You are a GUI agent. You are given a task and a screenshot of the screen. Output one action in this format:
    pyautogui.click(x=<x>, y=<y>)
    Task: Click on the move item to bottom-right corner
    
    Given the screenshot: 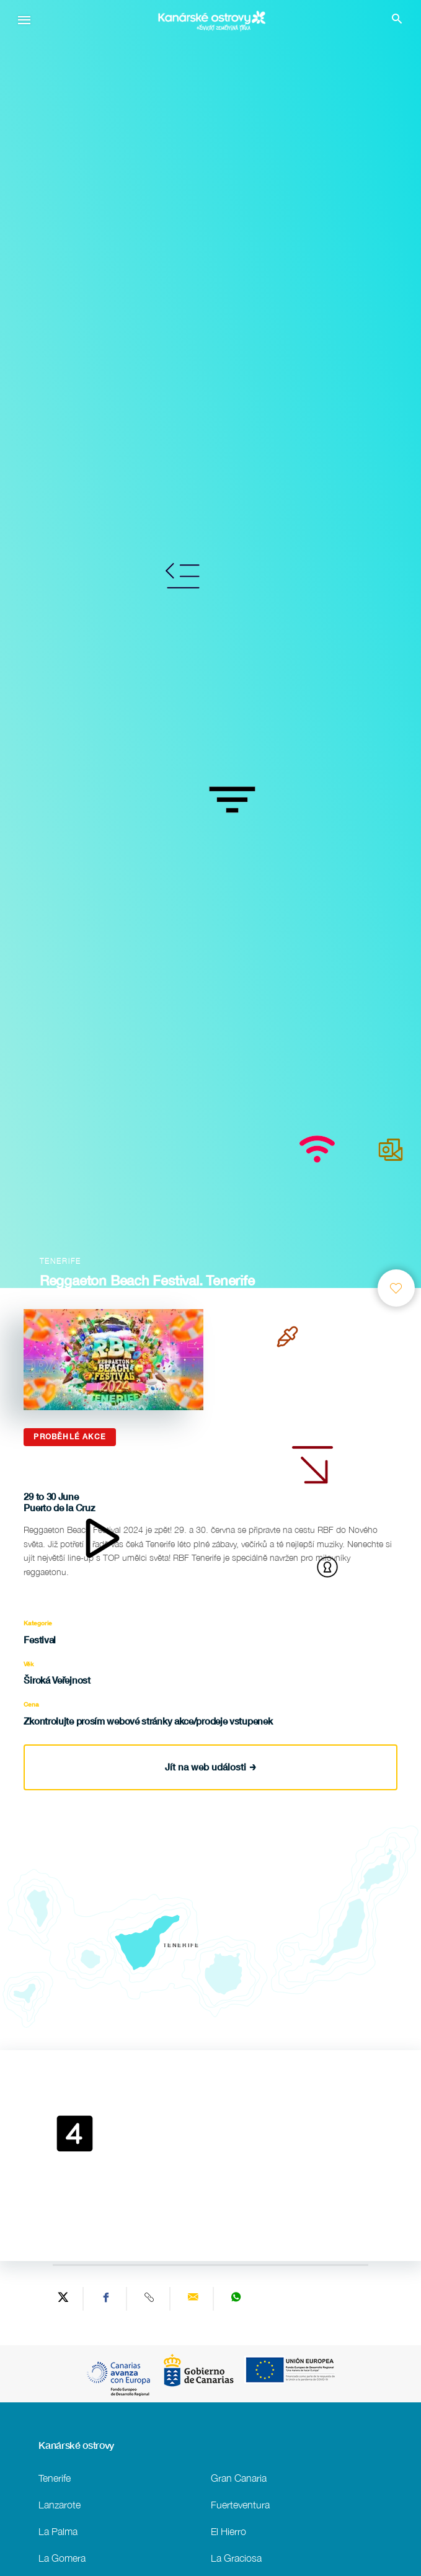 What is the action you would take?
    pyautogui.click(x=312, y=1467)
    